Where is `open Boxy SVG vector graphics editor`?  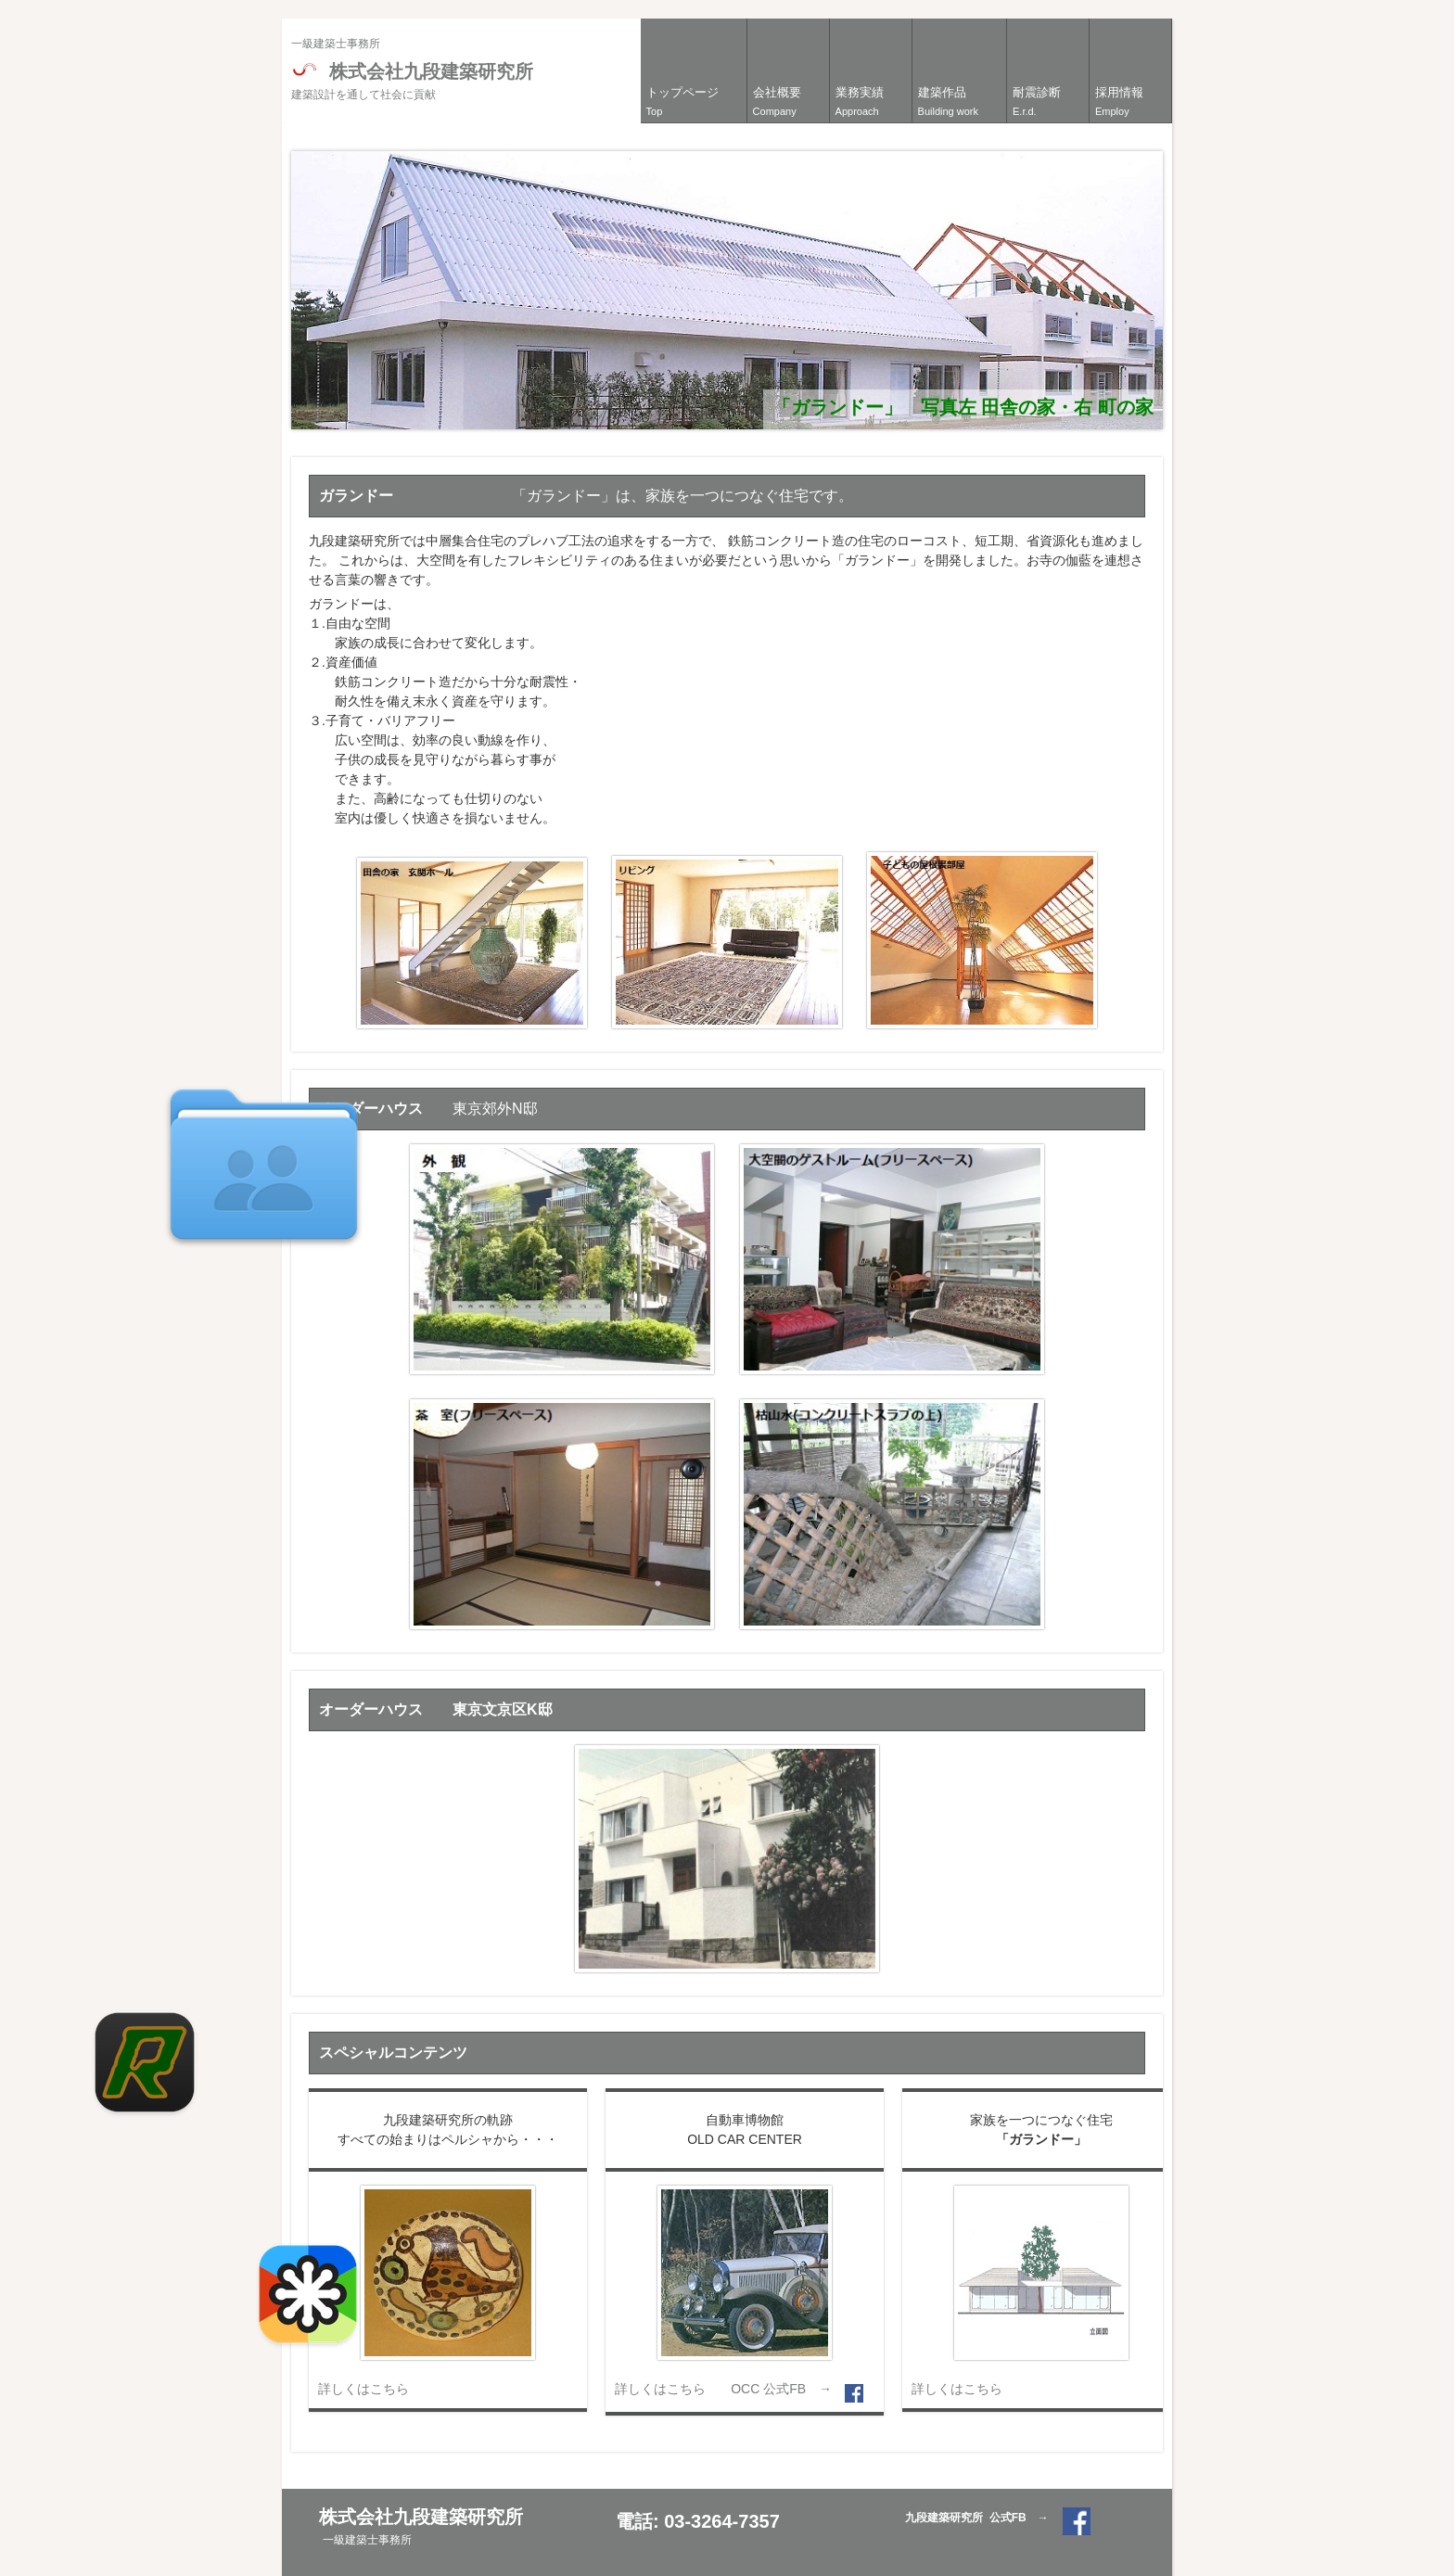 open Boxy SVG vector graphics editor is located at coordinates (308, 2294).